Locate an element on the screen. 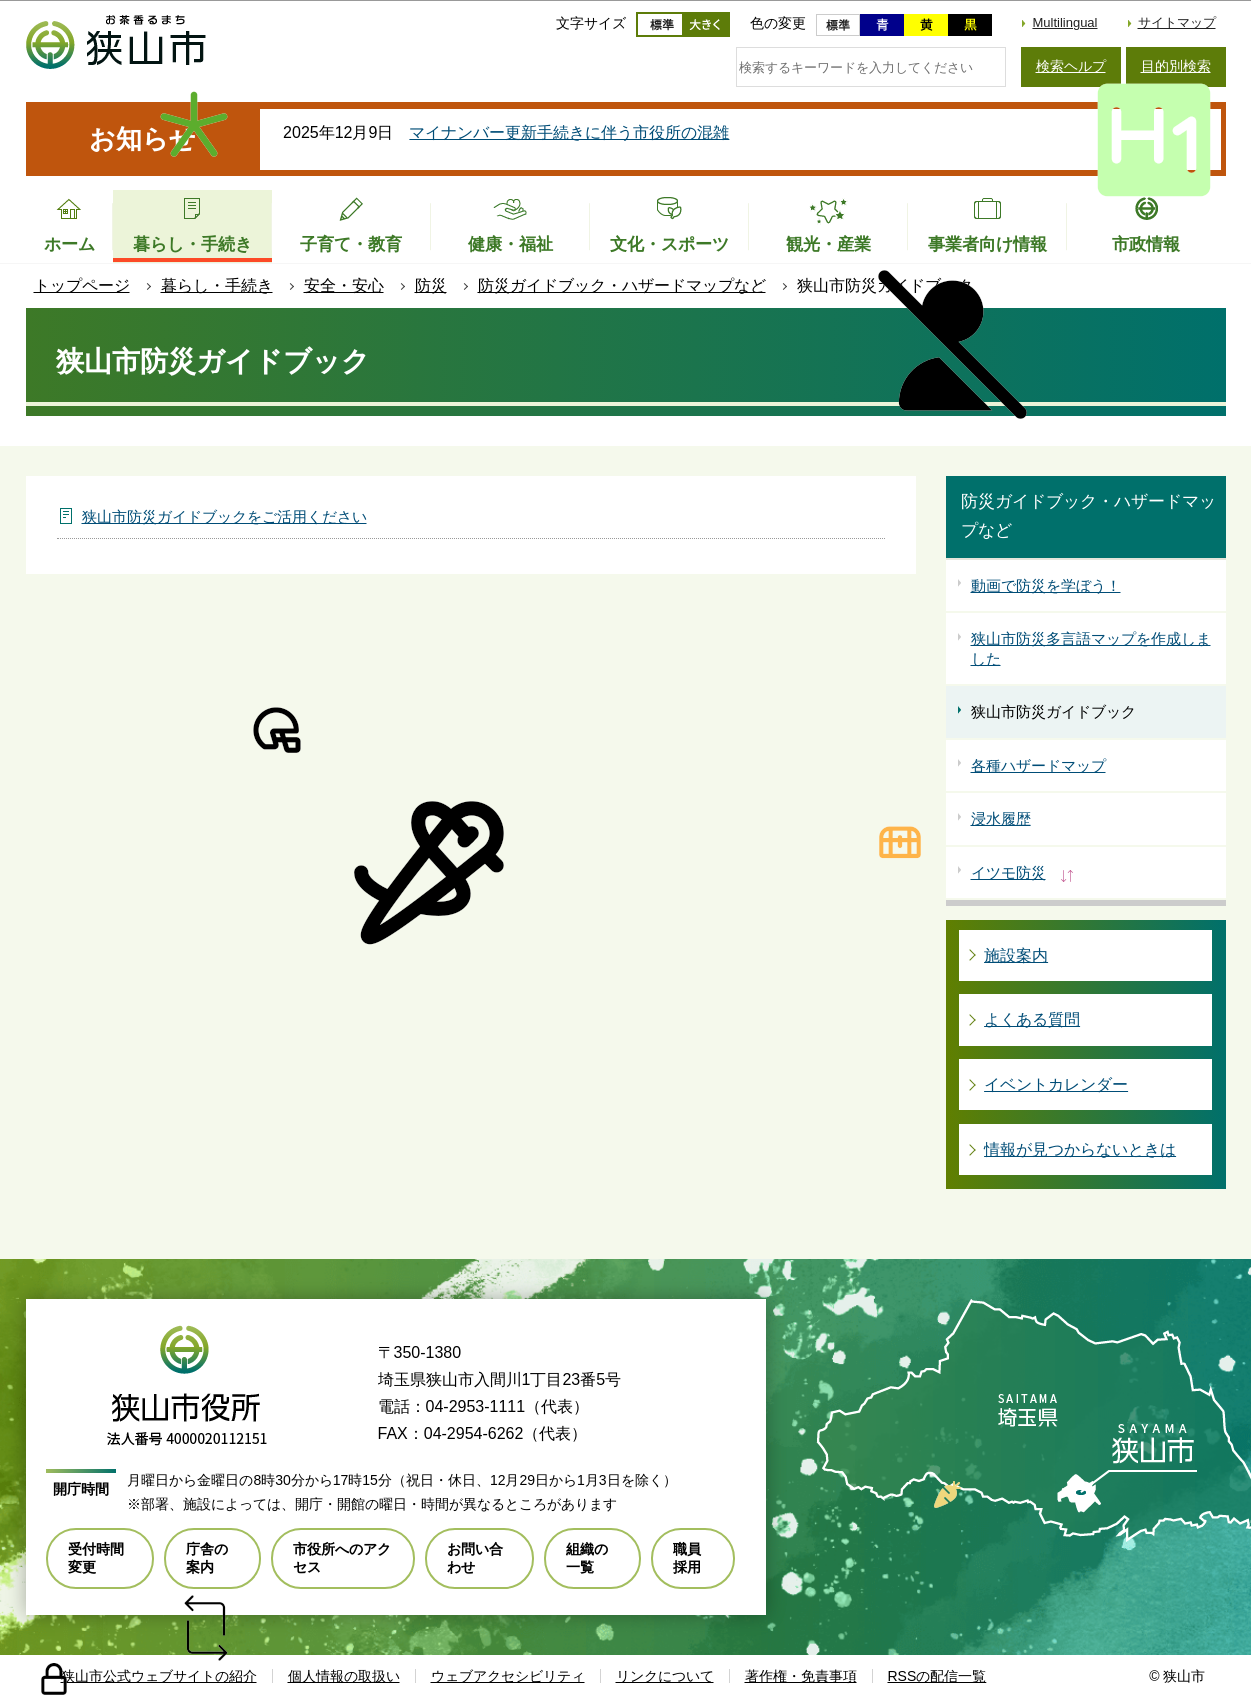 The image size is (1251, 1698). sort items in ascending or descending order is located at coordinates (1067, 876).